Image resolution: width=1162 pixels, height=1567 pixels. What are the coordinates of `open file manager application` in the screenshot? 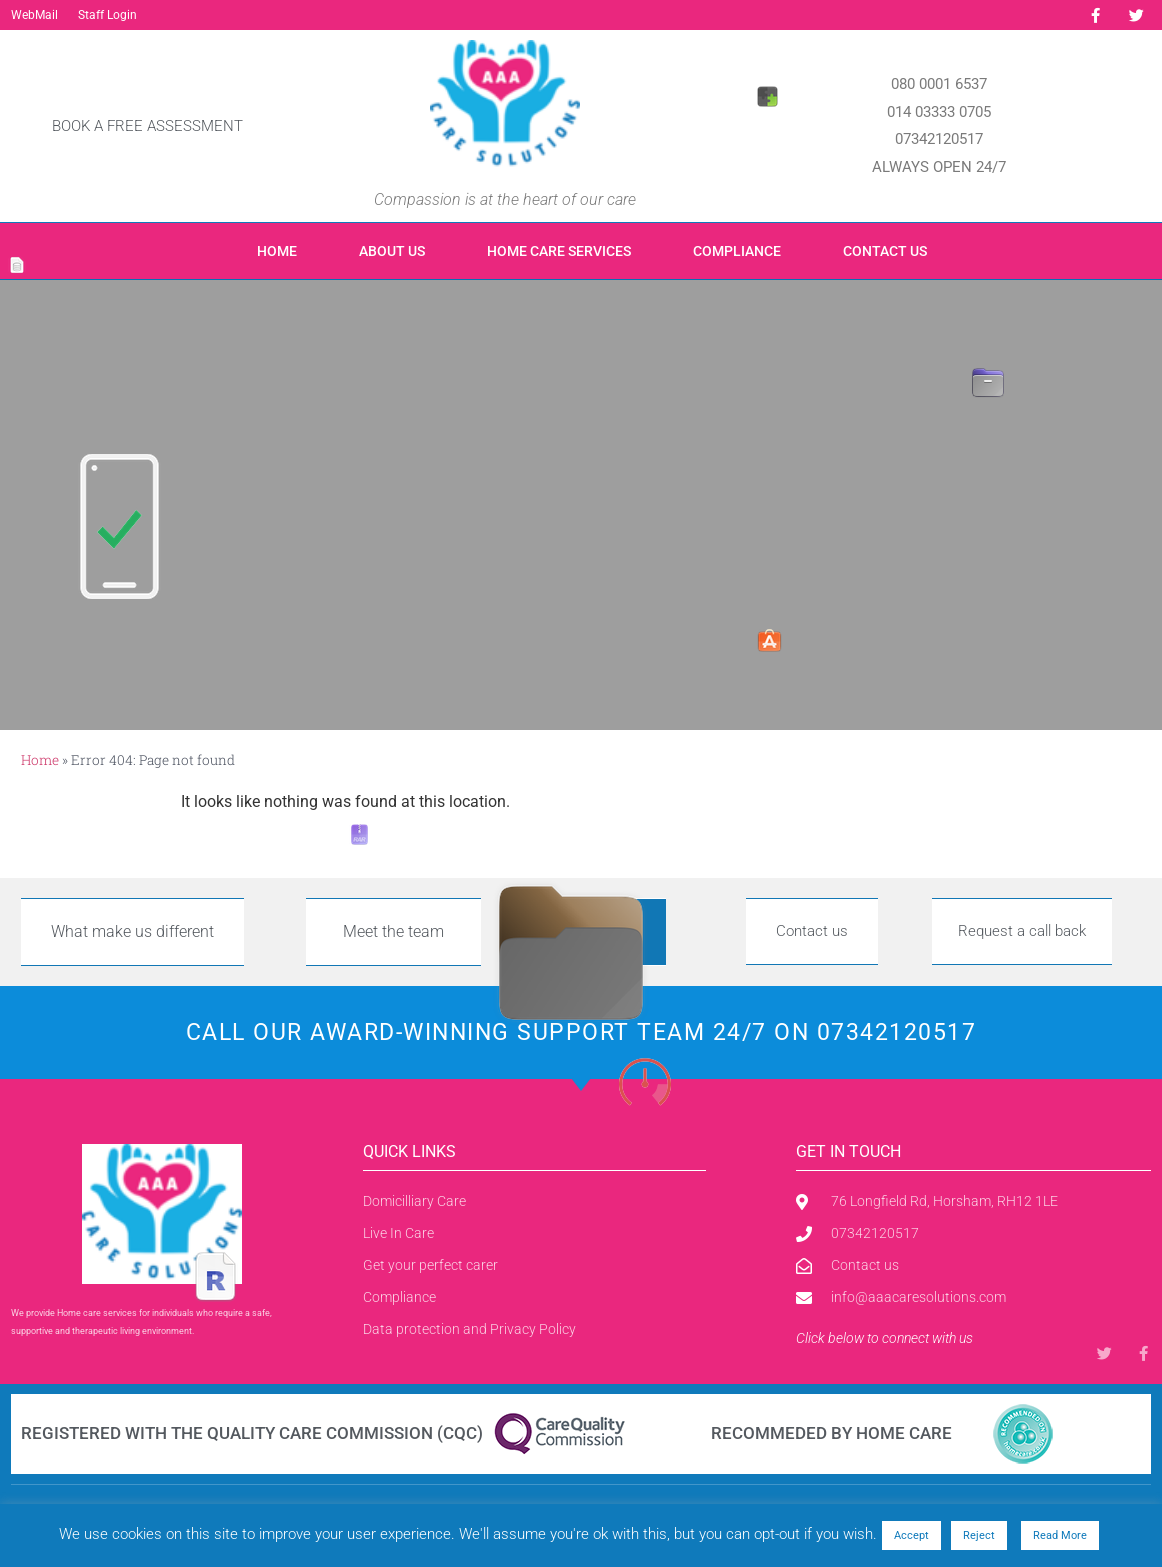 It's located at (988, 382).